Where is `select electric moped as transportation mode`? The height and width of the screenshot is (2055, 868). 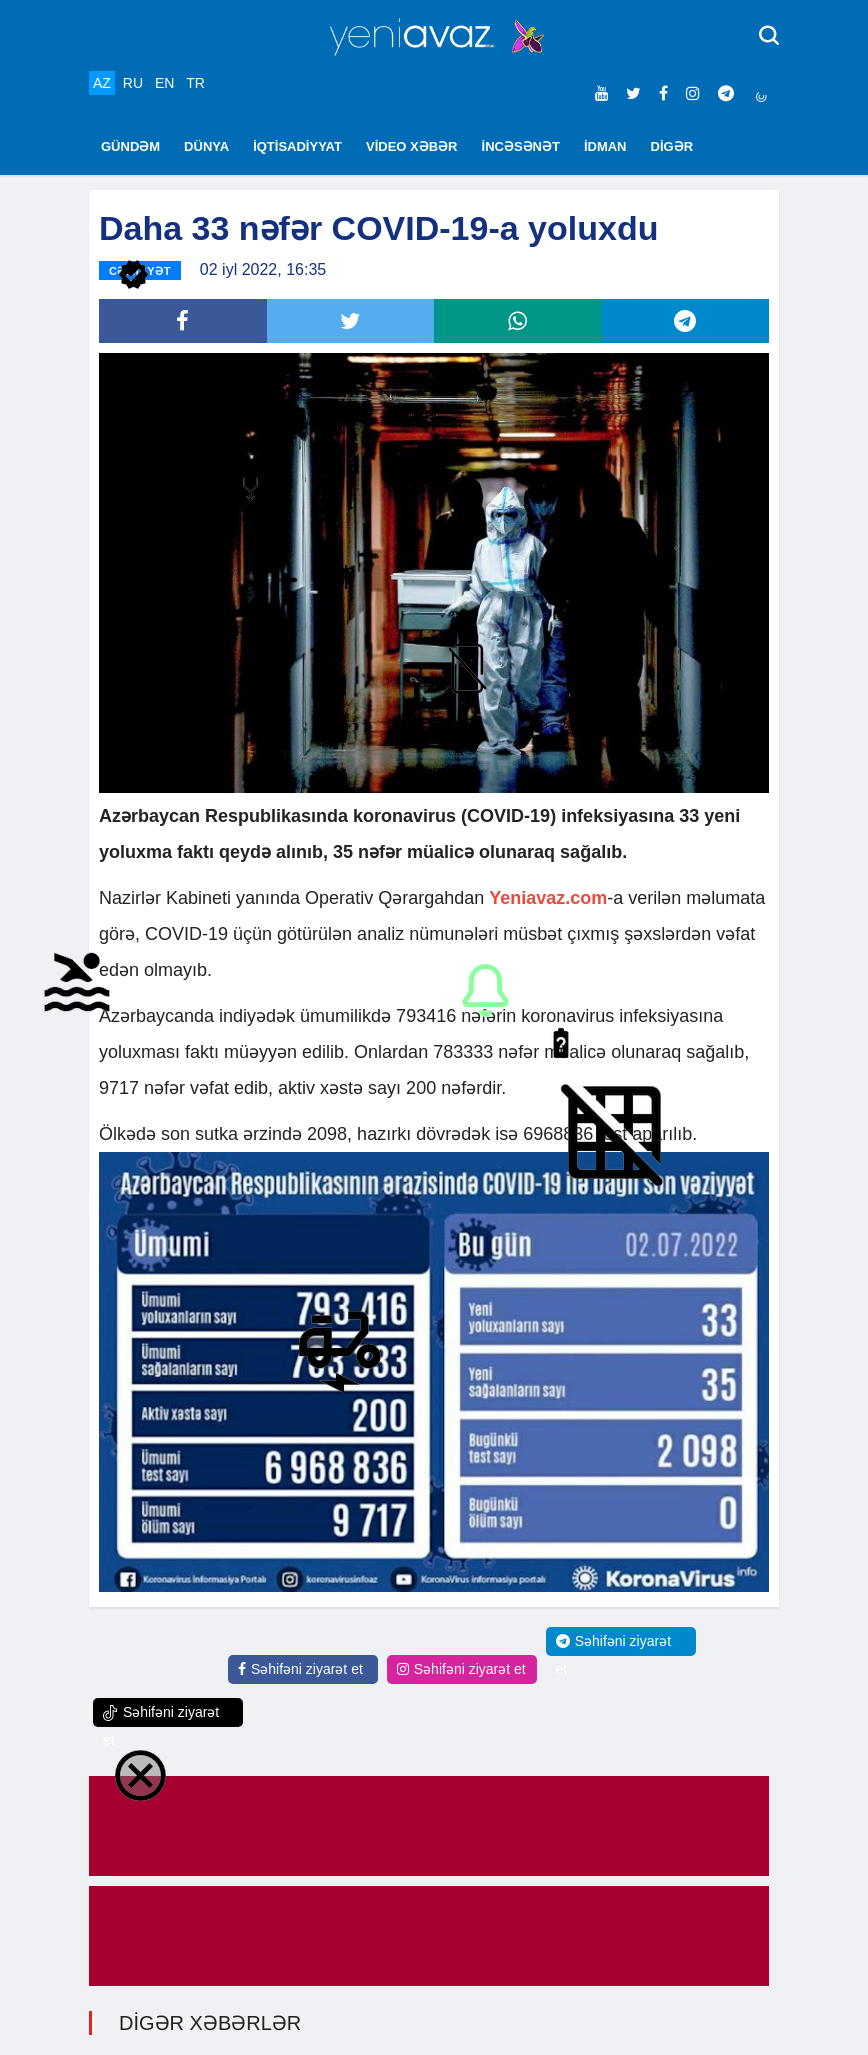
select electric moped as transportation mode is located at coordinates (340, 1348).